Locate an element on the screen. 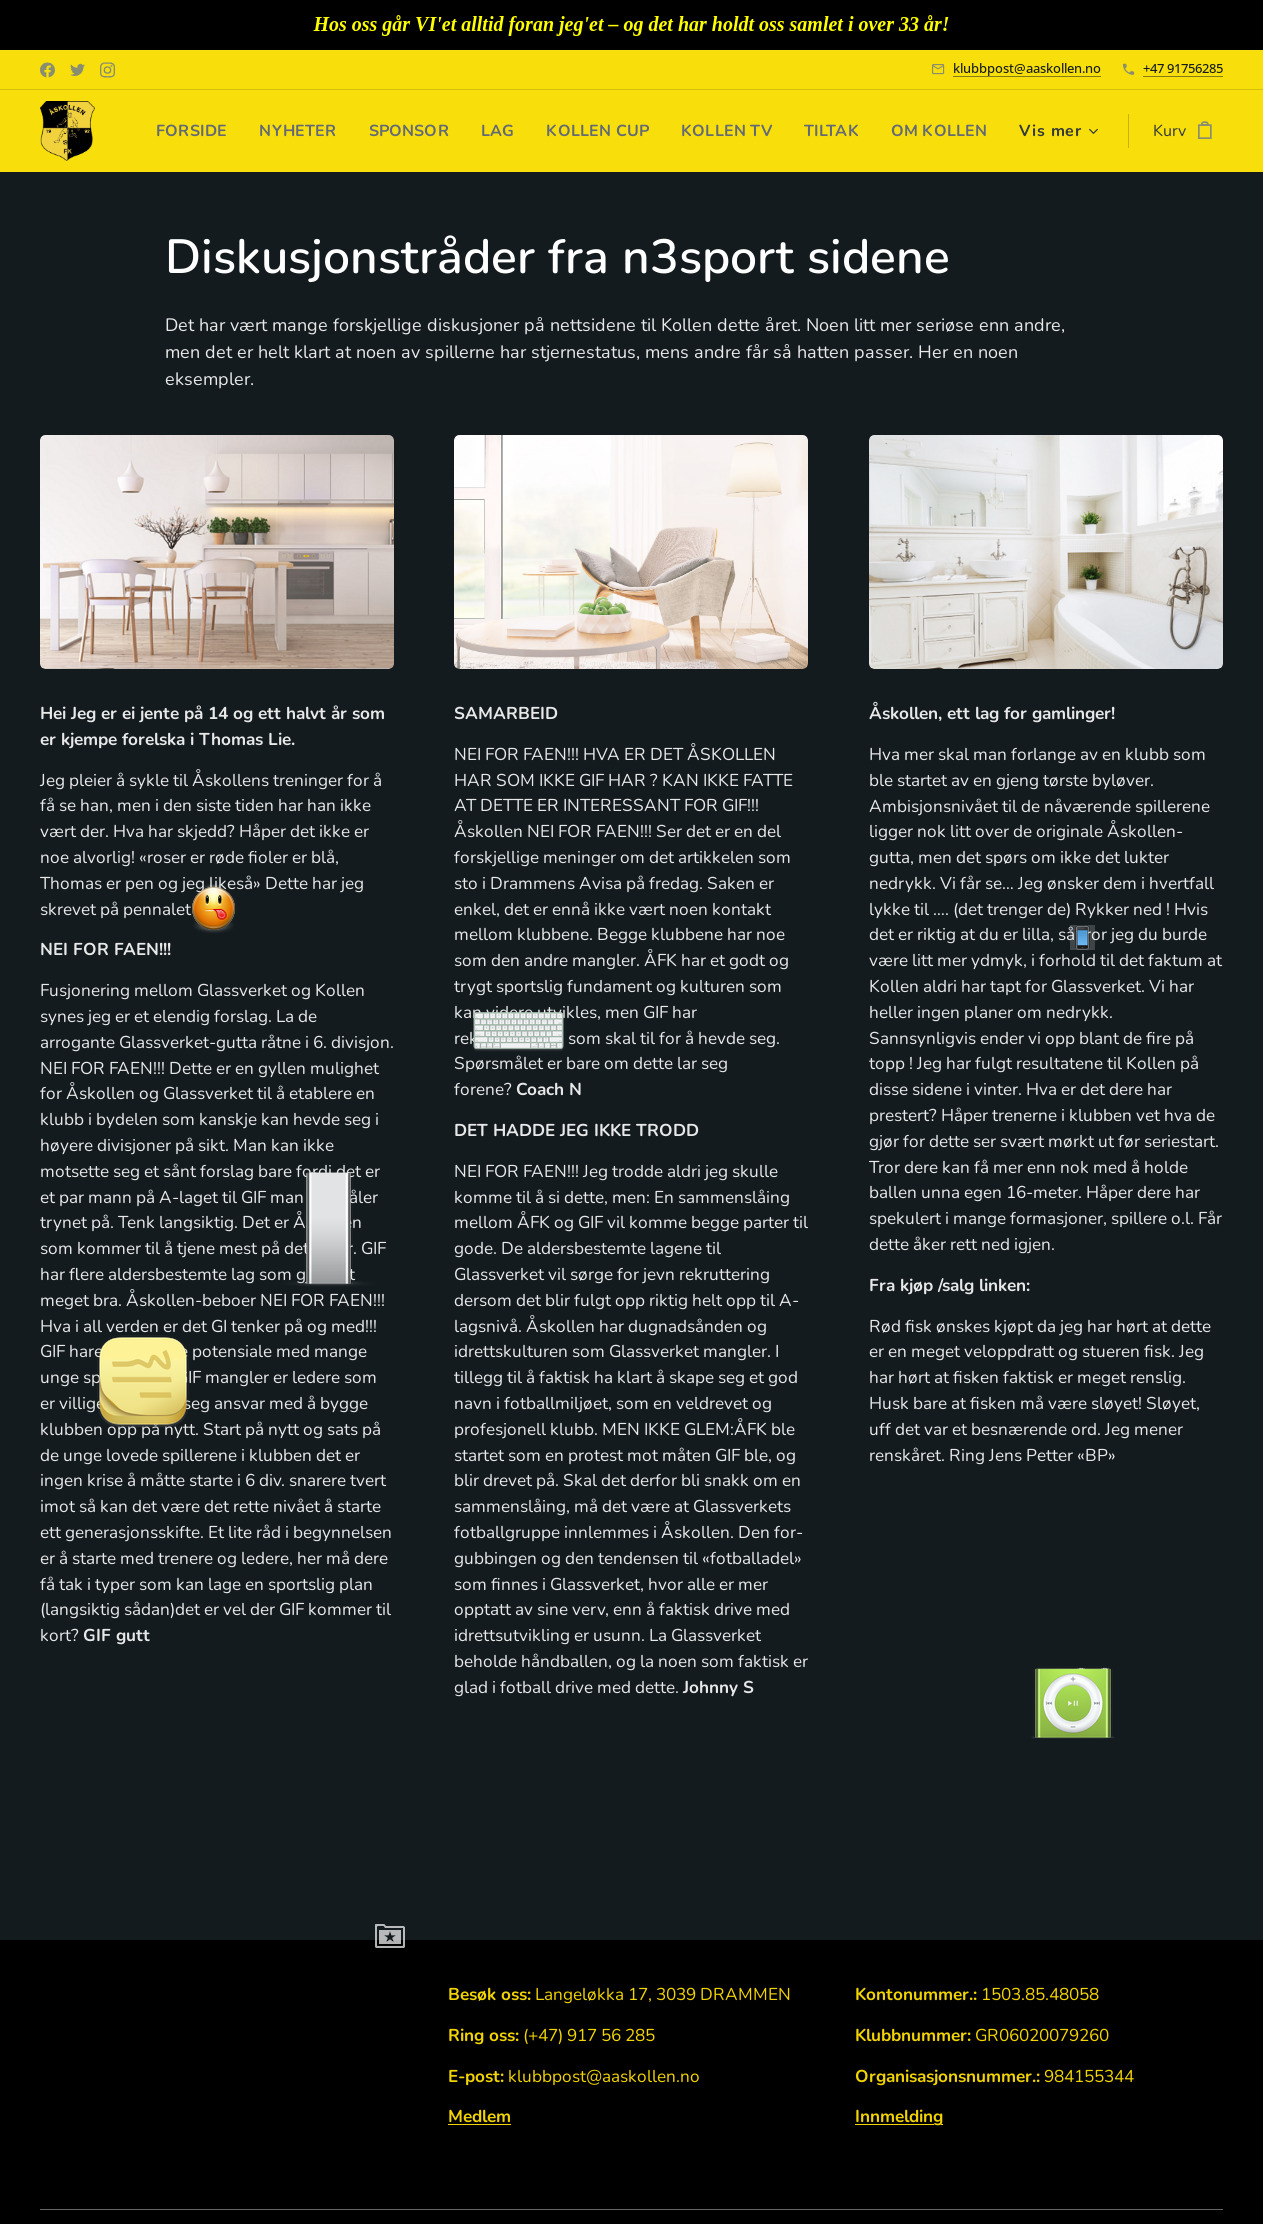  iPod nano device connected is located at coordinates (328, 1230).